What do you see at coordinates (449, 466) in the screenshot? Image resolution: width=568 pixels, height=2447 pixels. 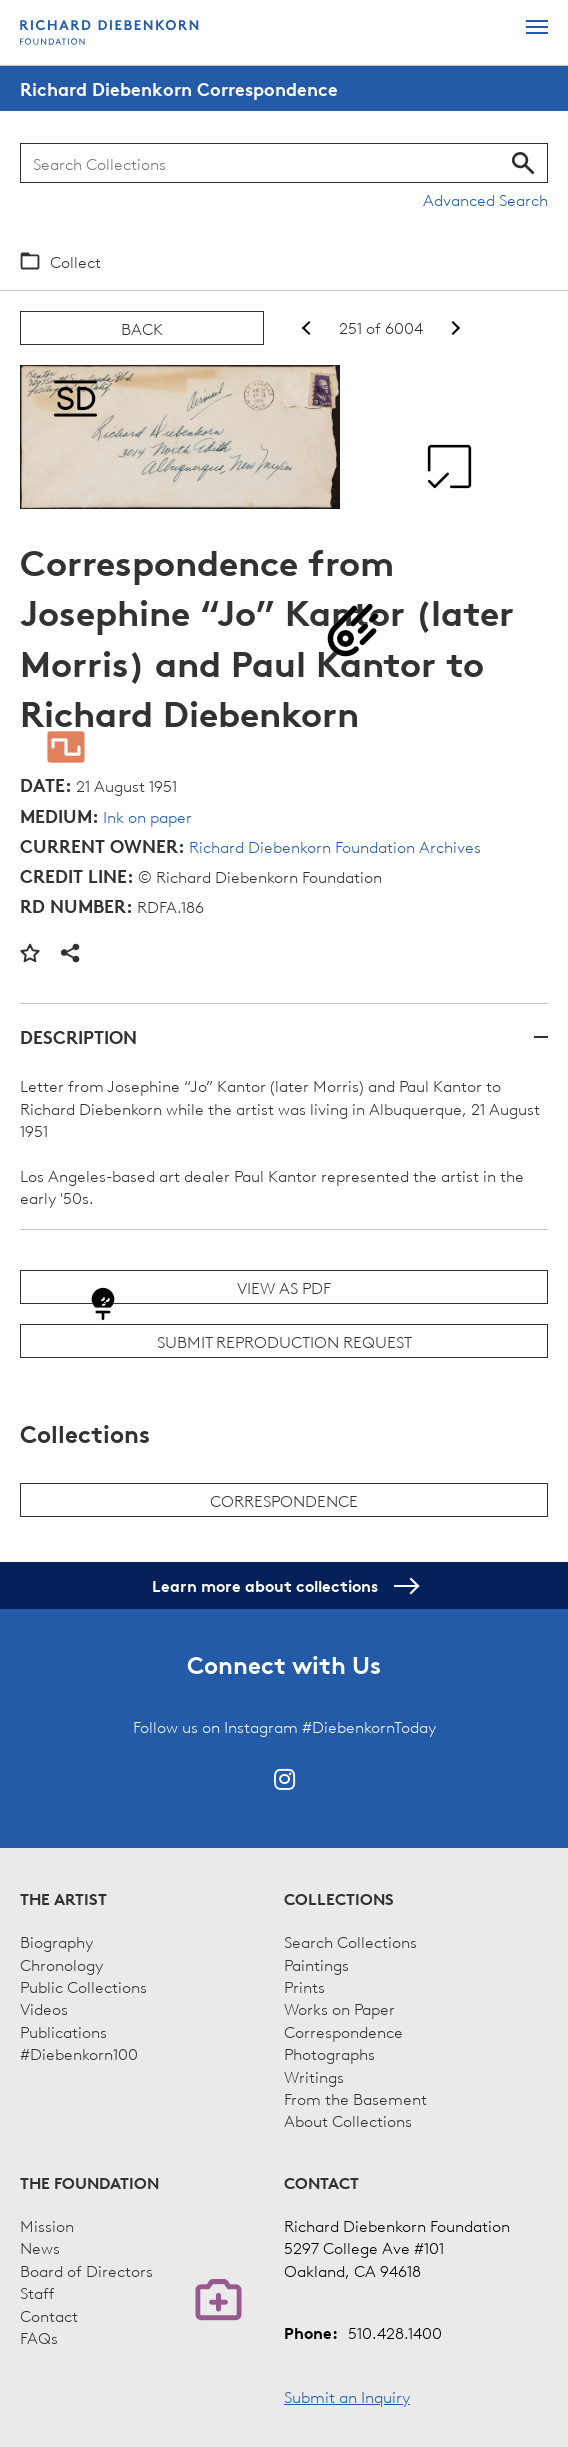 I see `mark task as complete` at bounding box center [449, 466].